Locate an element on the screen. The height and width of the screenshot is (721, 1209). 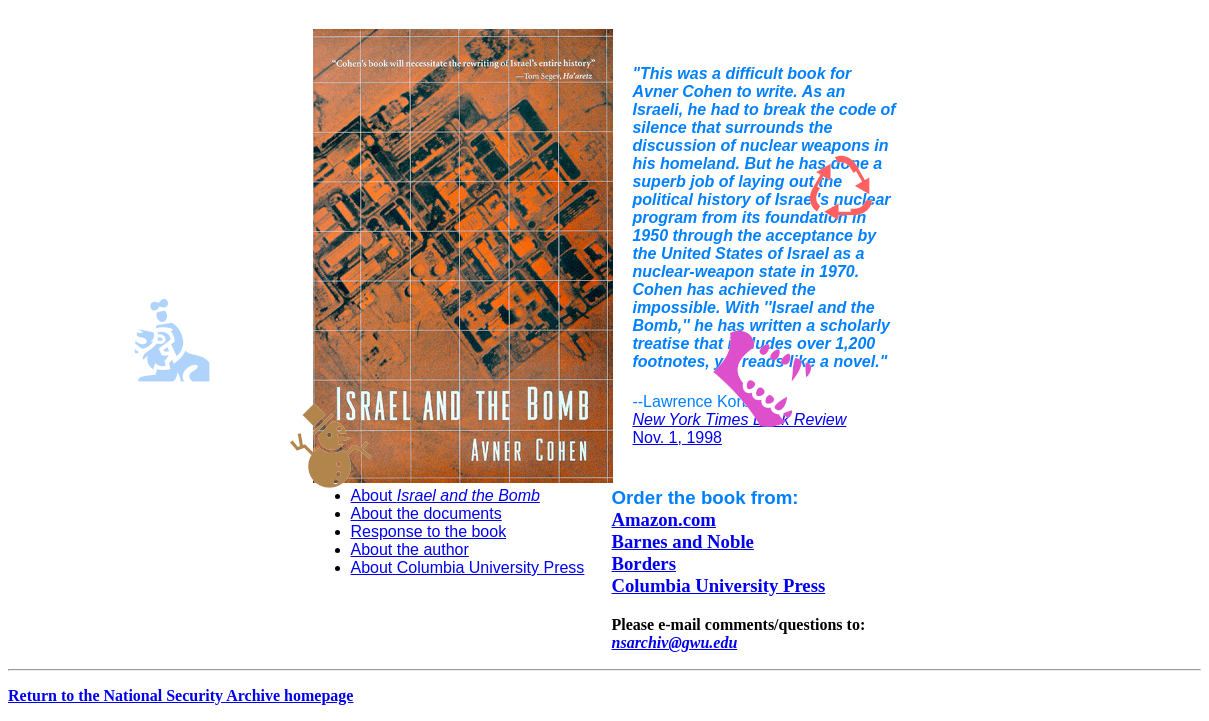
strength tarot card icon is located at coordinates (168, 340).